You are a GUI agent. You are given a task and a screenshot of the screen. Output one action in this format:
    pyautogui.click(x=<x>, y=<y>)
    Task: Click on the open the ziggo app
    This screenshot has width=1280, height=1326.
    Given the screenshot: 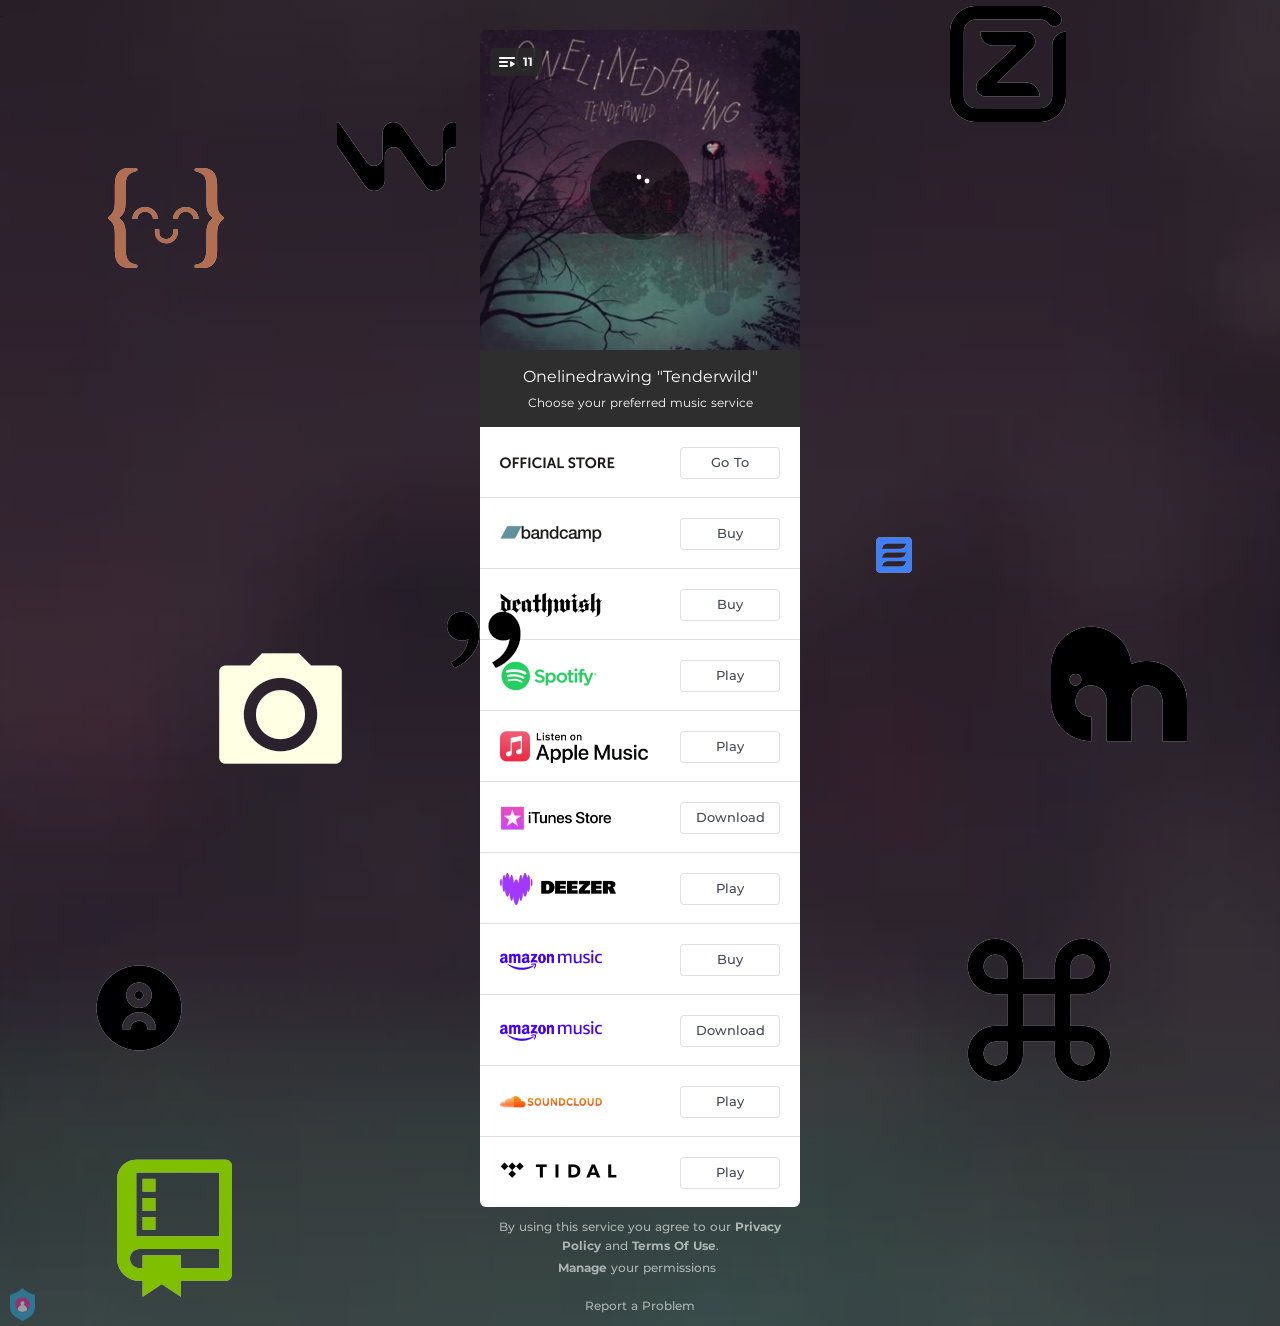 What is the action you would take?
    pyautogui.click(x=1008, y=64)
    